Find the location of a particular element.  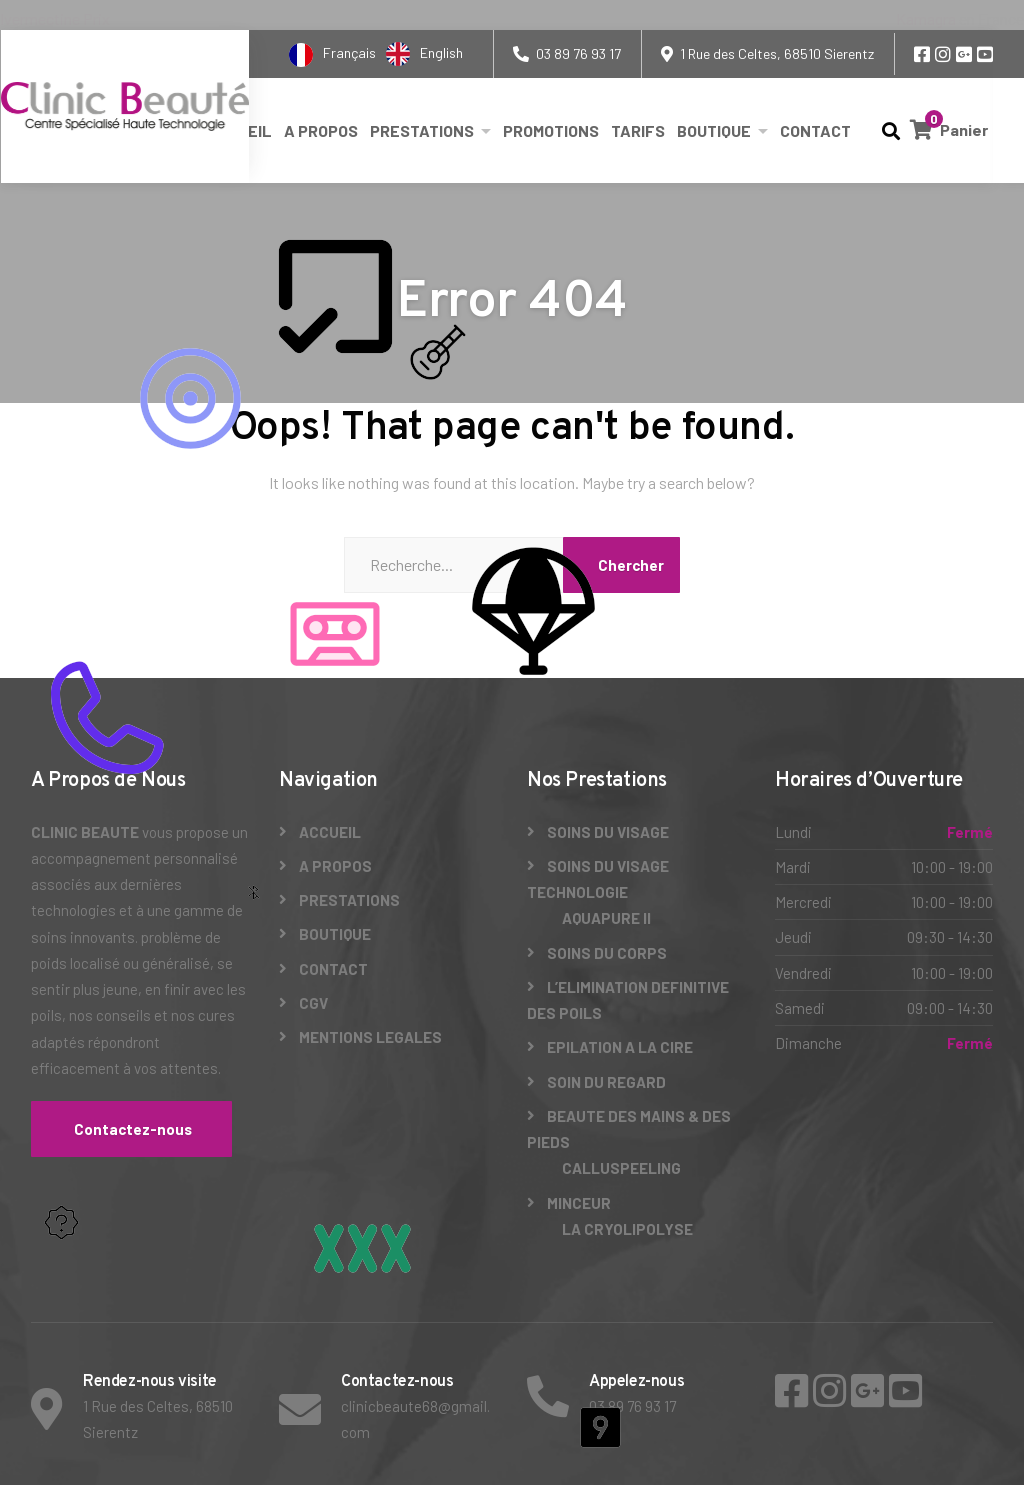

play or access media library is located at coordinates (190, 398).